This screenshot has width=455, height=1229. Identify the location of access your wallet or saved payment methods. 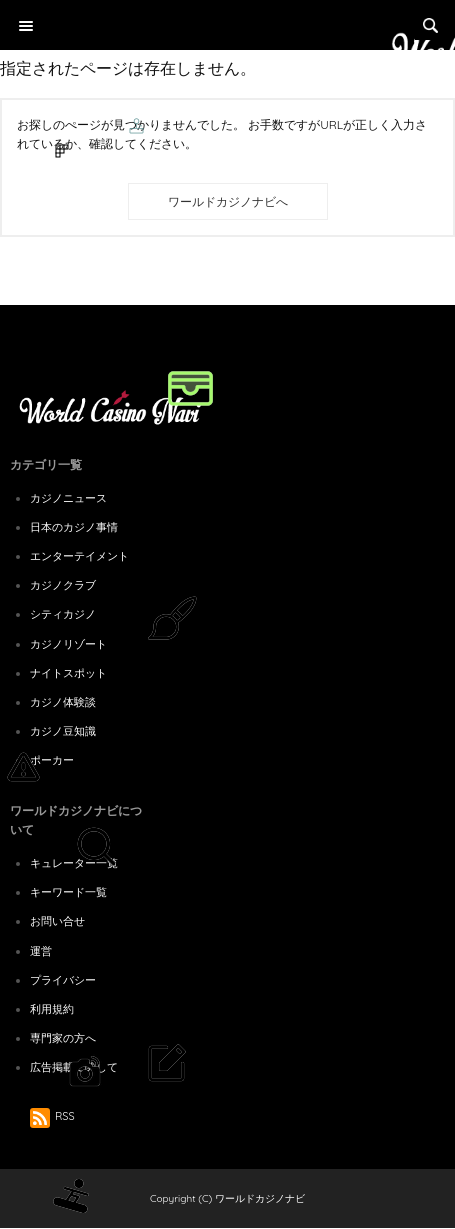
(190, 388).